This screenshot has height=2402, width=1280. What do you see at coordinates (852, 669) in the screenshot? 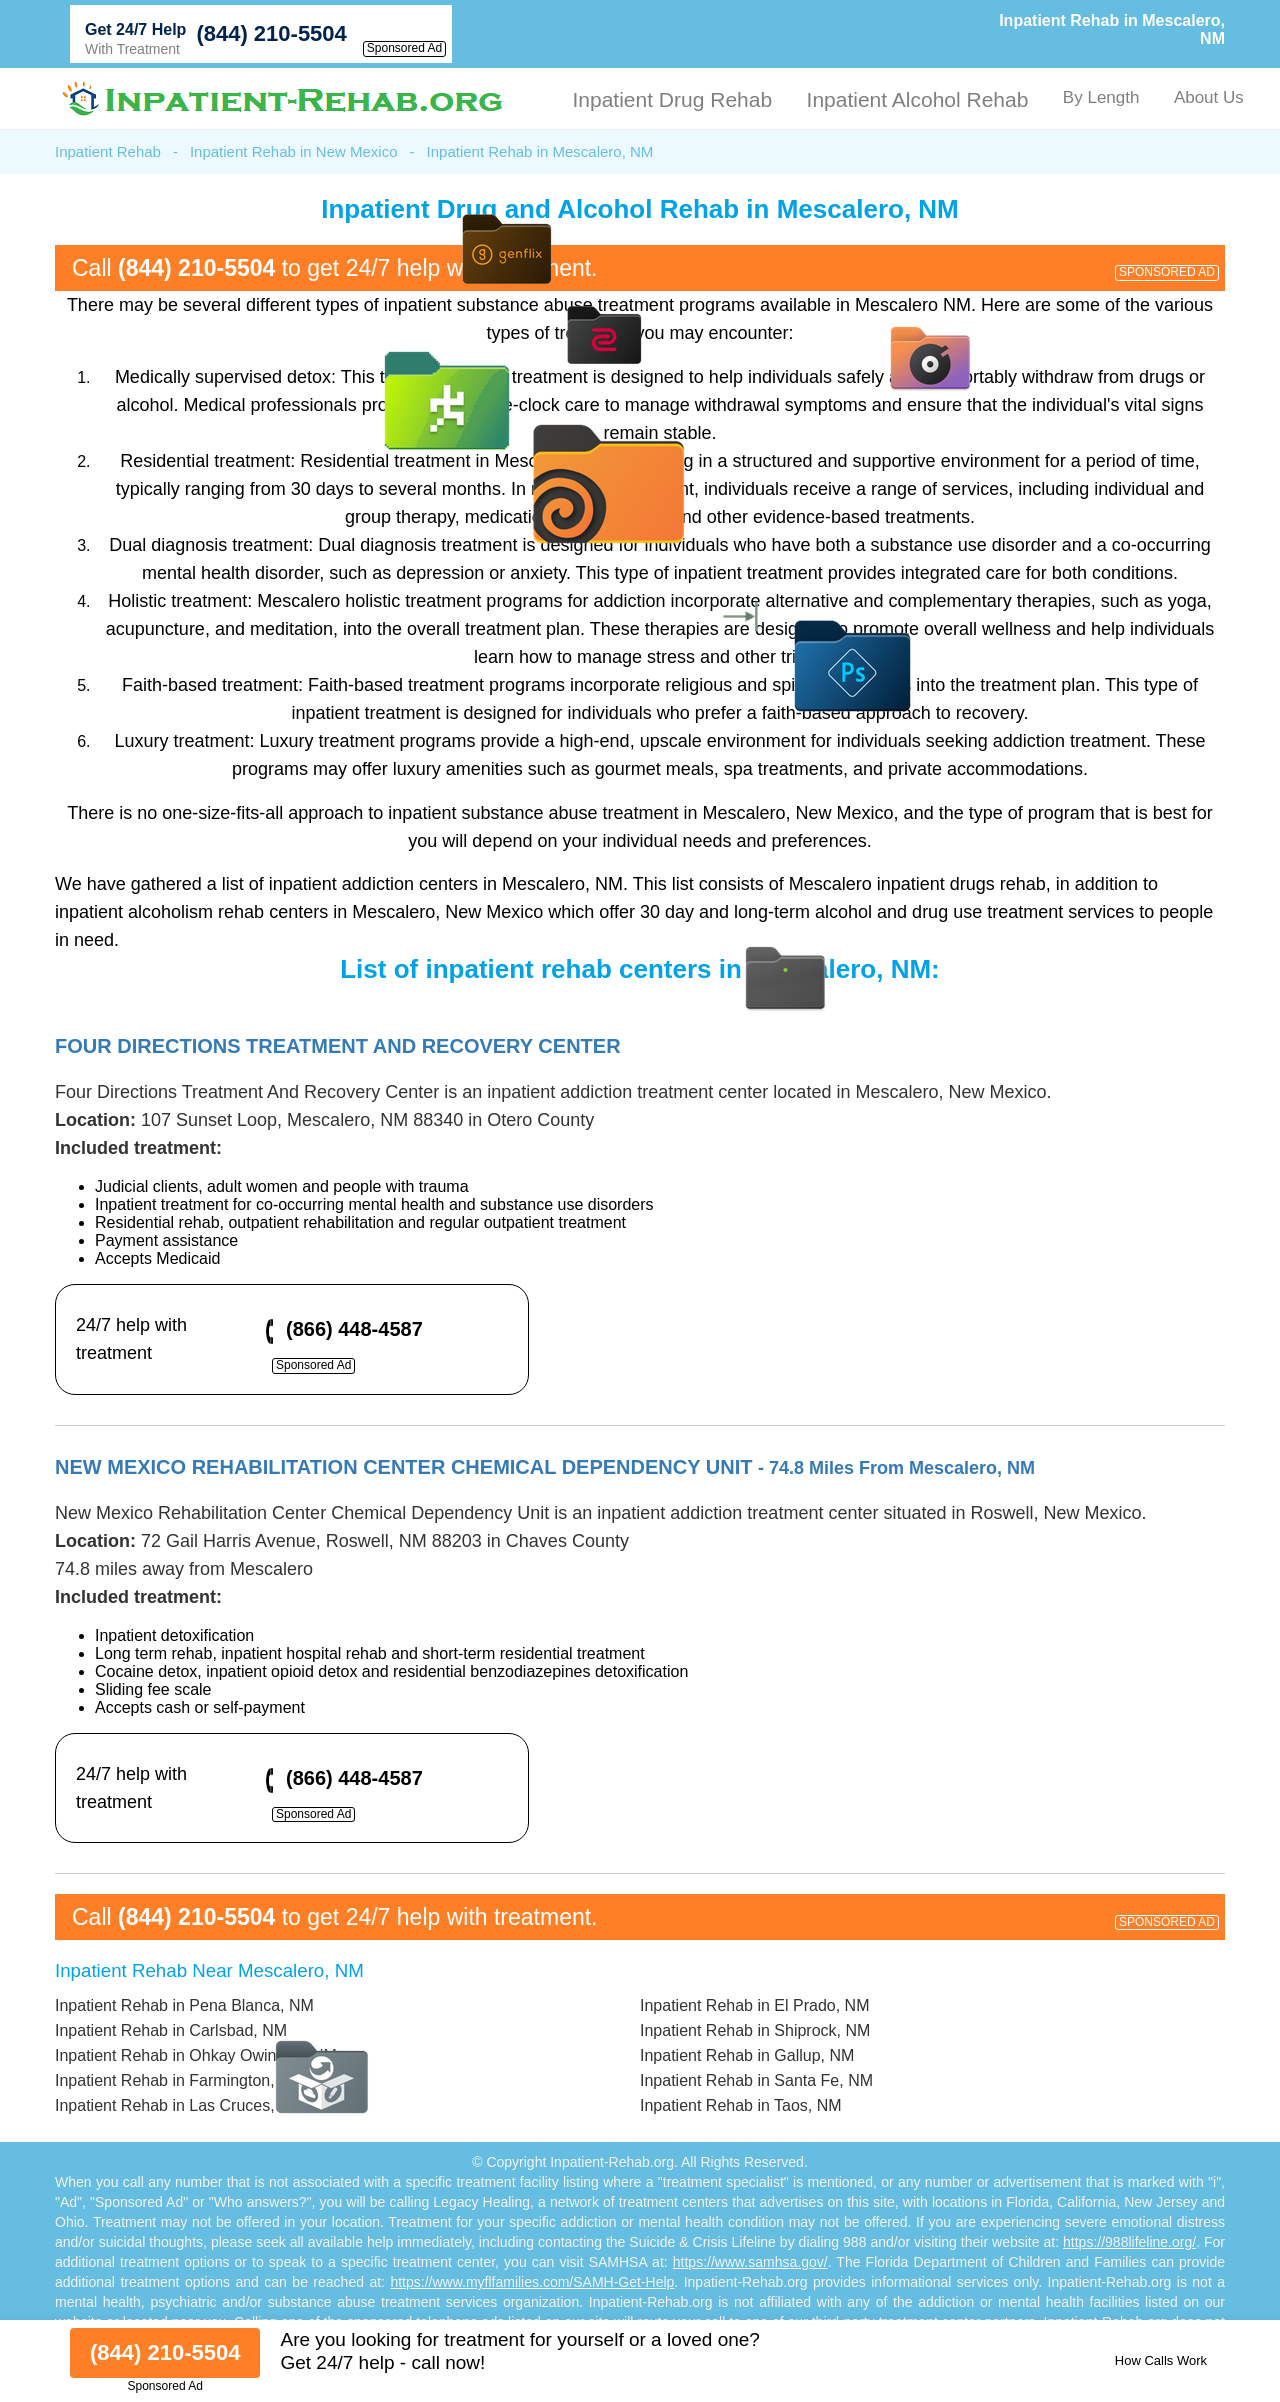
I see `open folder containing Adobe Photoshop Express files` at bounding box center [852, 669].